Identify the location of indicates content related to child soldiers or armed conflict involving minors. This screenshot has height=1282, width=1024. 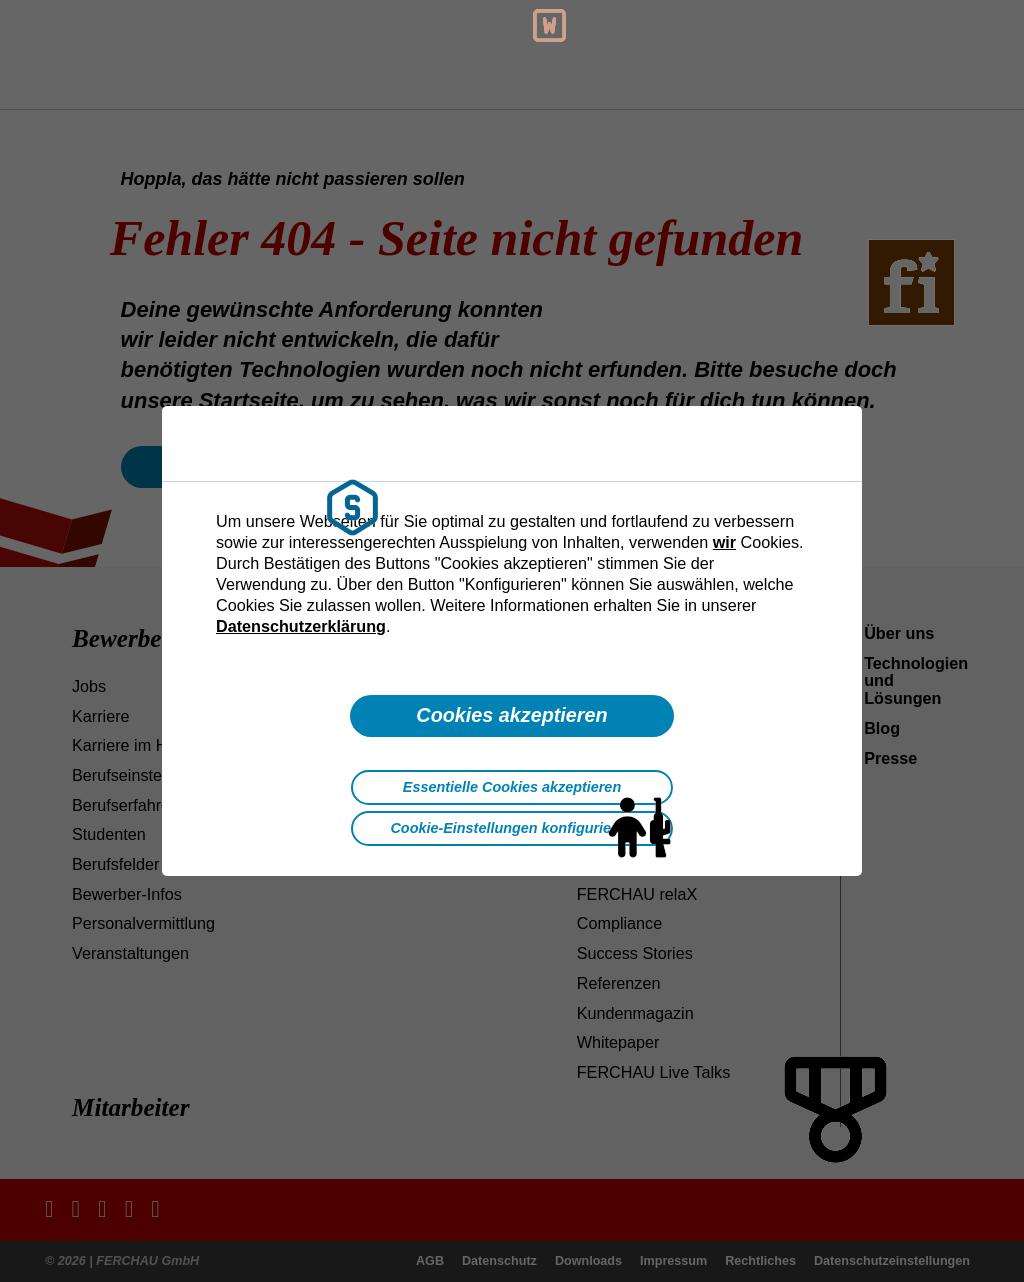
(640, 827).